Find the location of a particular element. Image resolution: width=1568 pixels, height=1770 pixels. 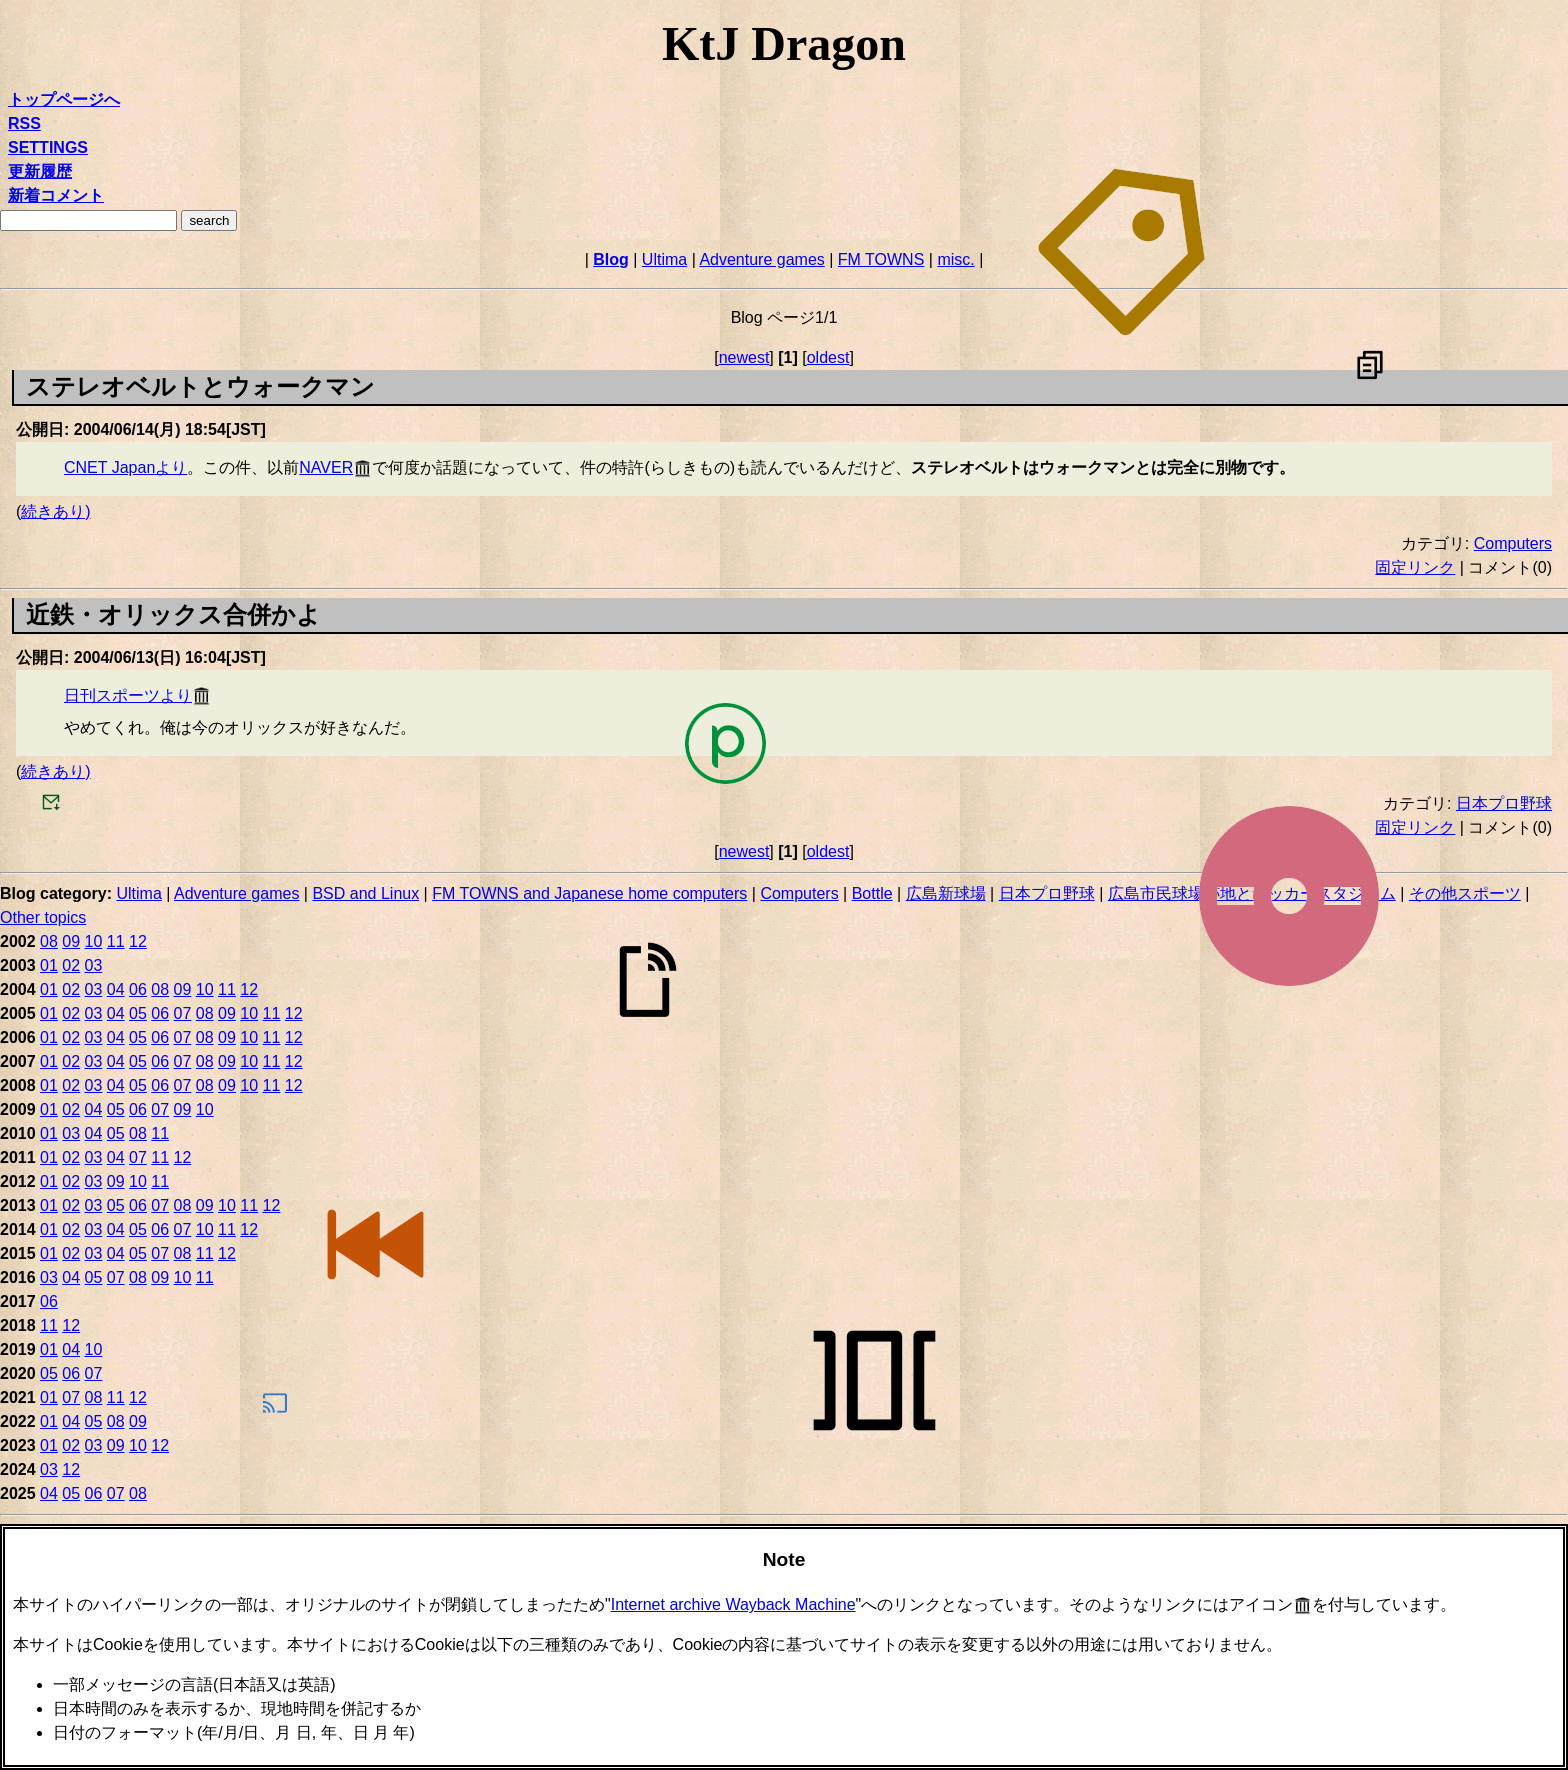

switch to carousel view mode is located at coordinates (874, 1380).